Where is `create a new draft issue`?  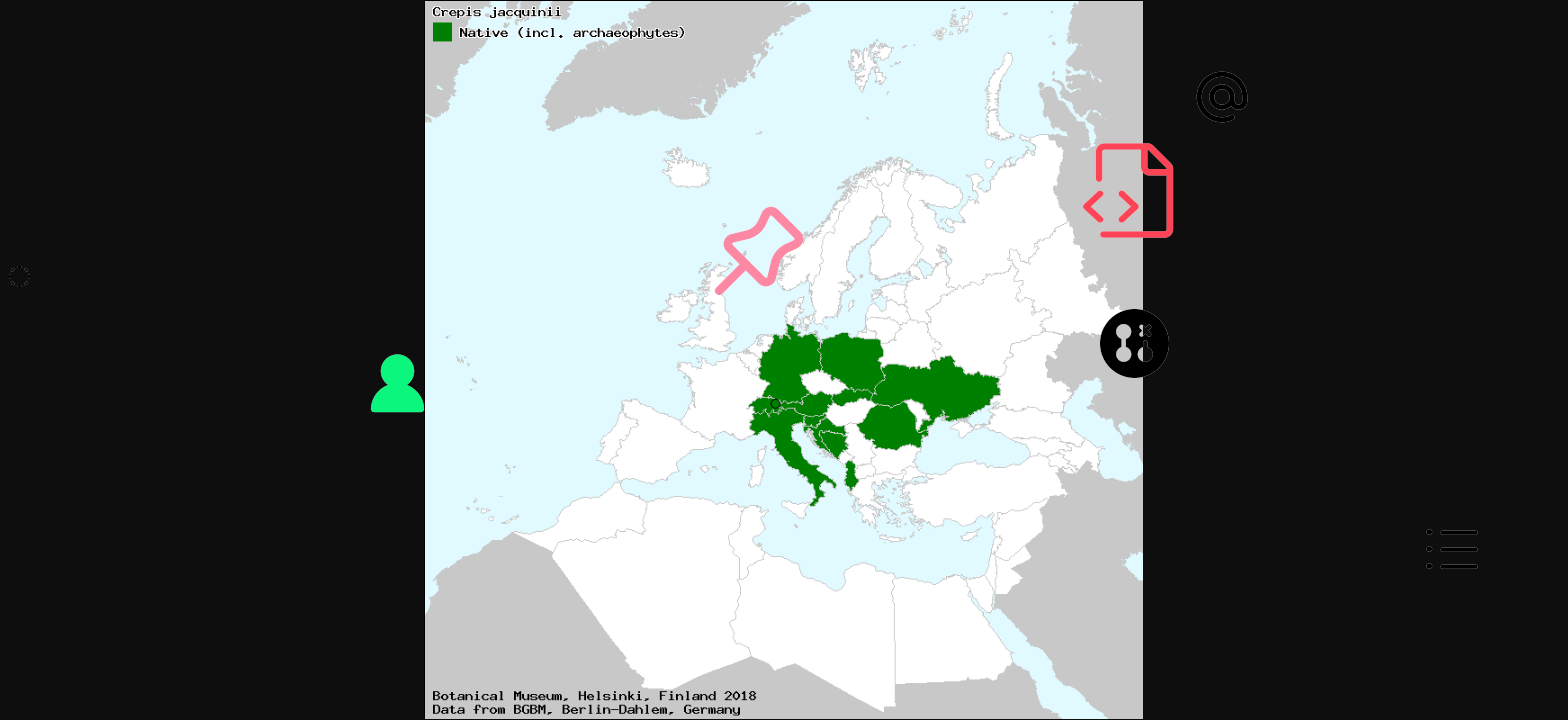
create a new draft issue is located at coordinates (19, 276).